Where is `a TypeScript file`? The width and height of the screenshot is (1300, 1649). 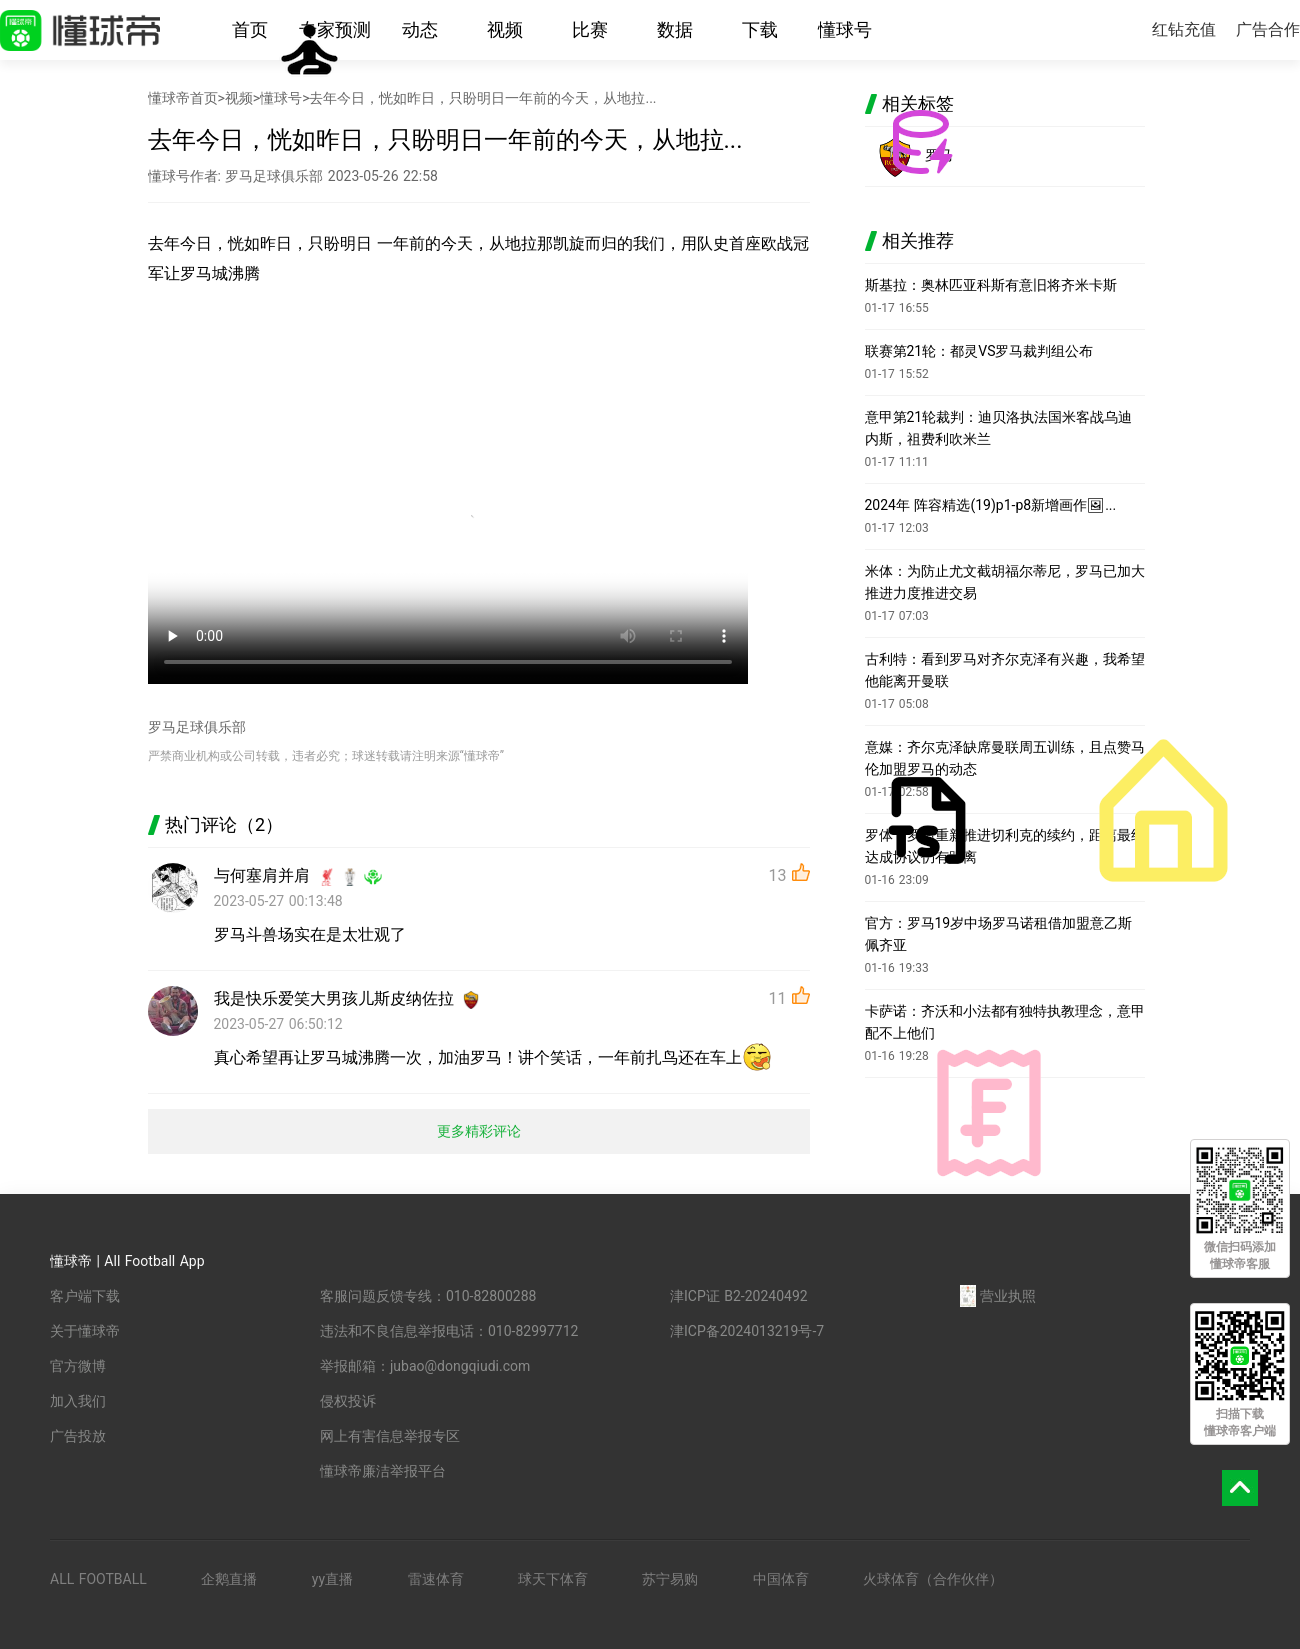 a TypeScript file is located at coordinates (928, 820).